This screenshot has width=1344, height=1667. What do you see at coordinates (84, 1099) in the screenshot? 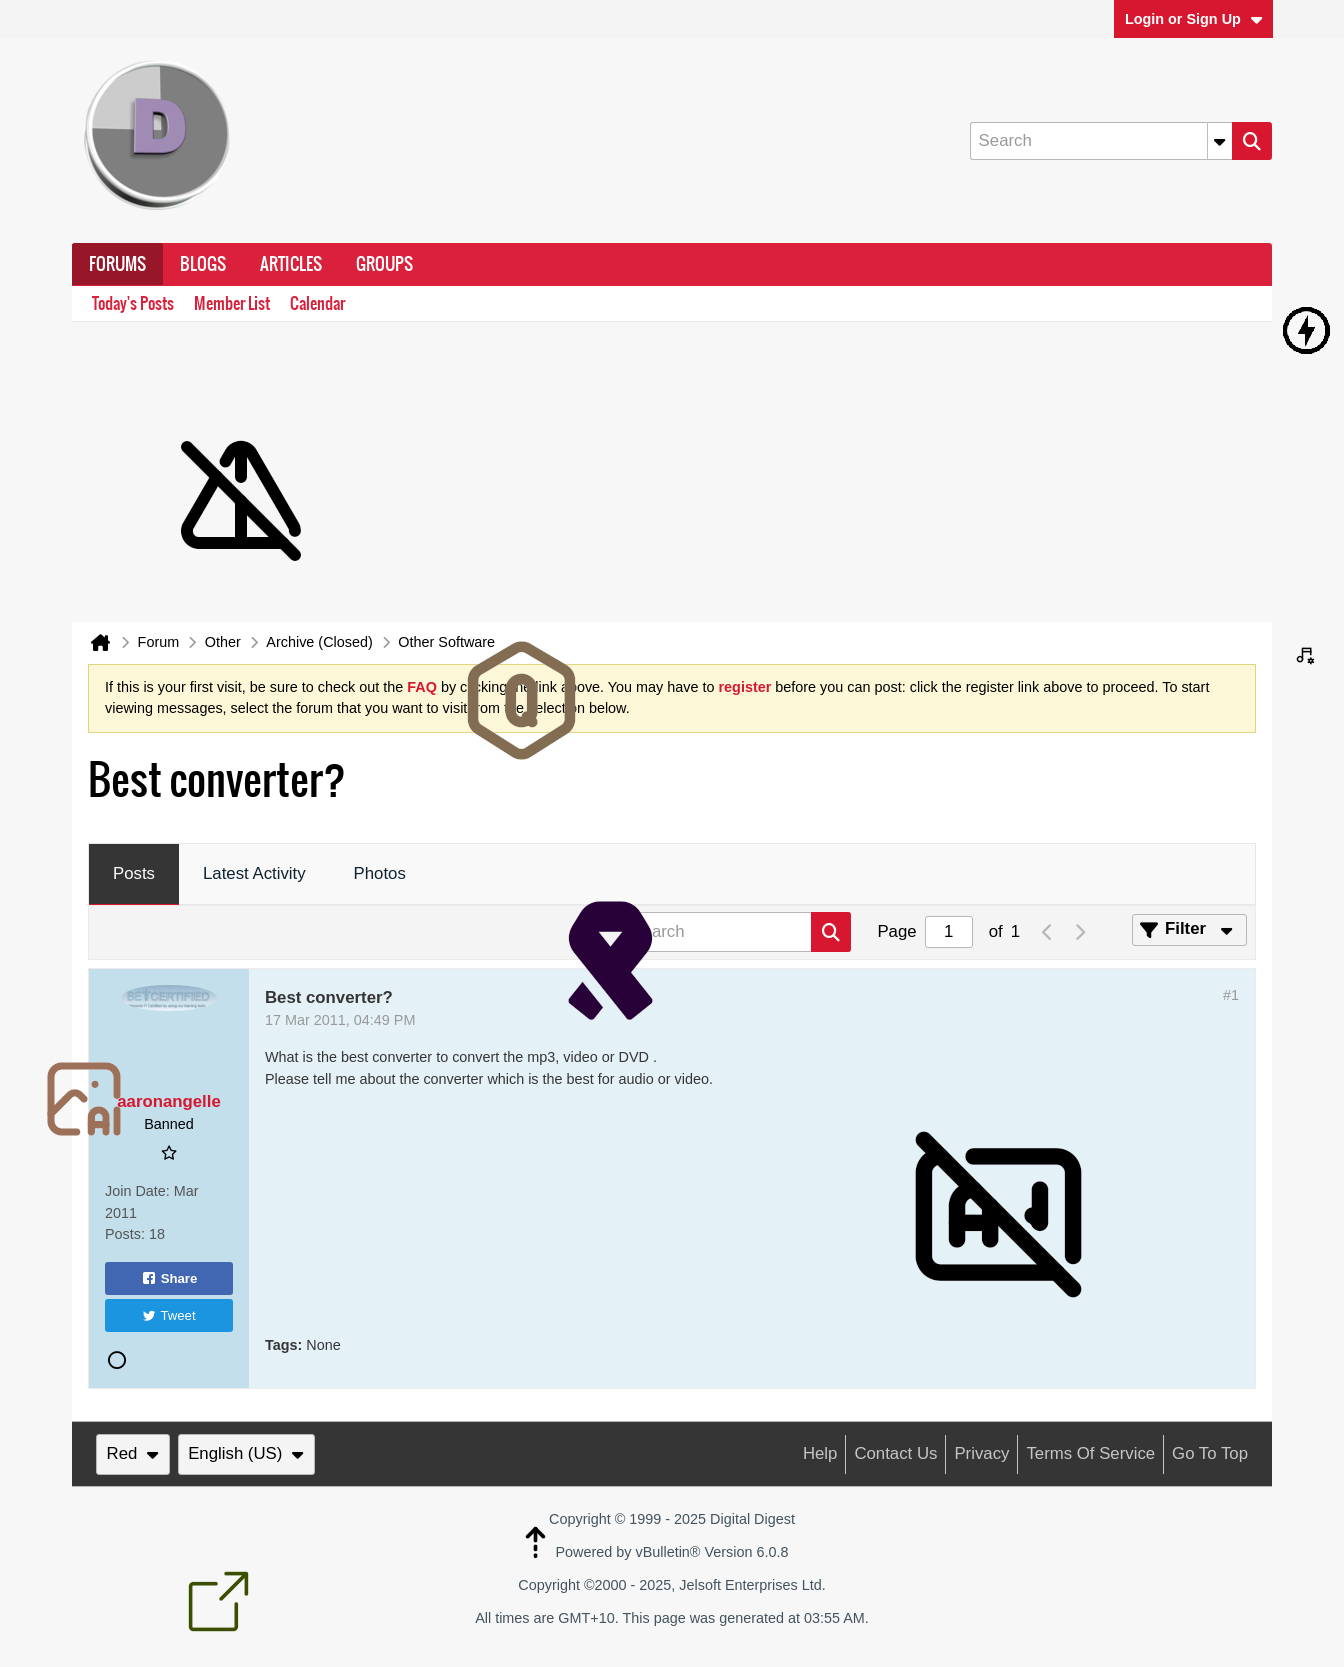
I see `enhance photo with AI tools` at bounding box center [84, 1099].